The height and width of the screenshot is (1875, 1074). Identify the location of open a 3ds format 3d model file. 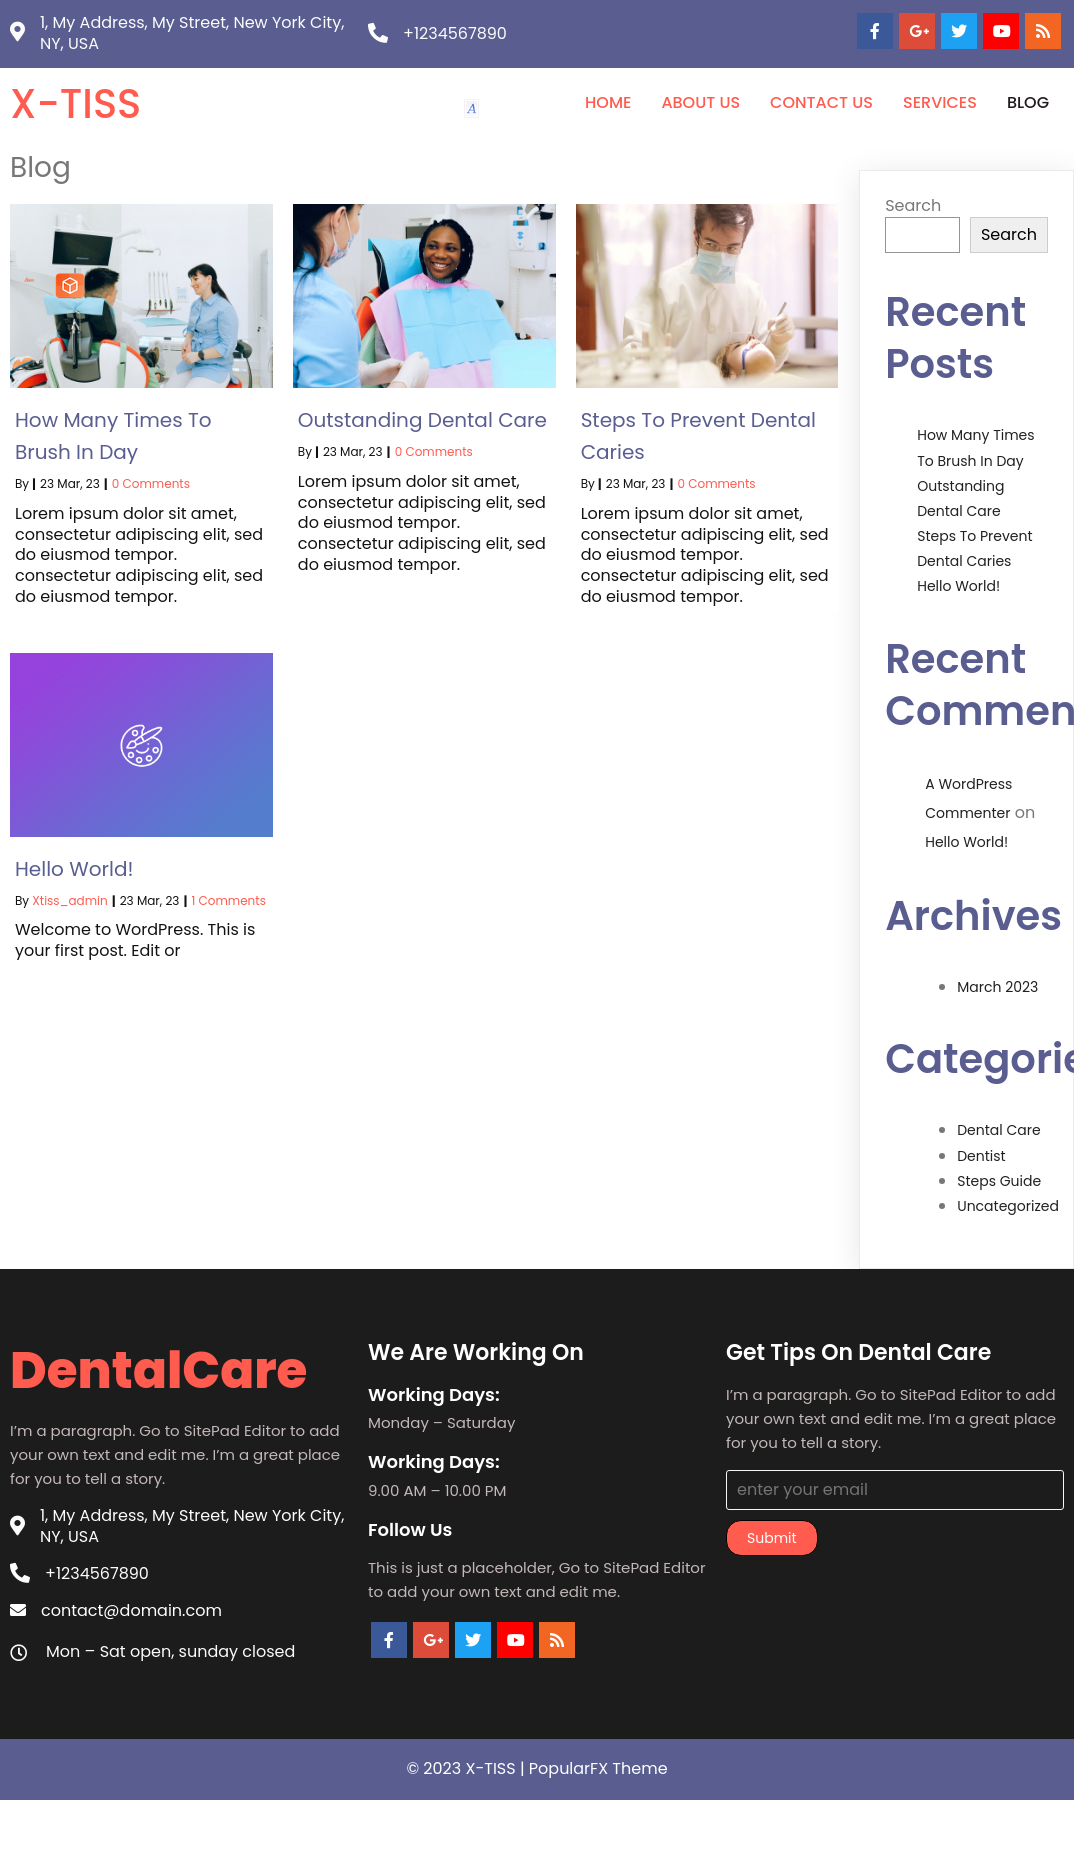
(70, 285).